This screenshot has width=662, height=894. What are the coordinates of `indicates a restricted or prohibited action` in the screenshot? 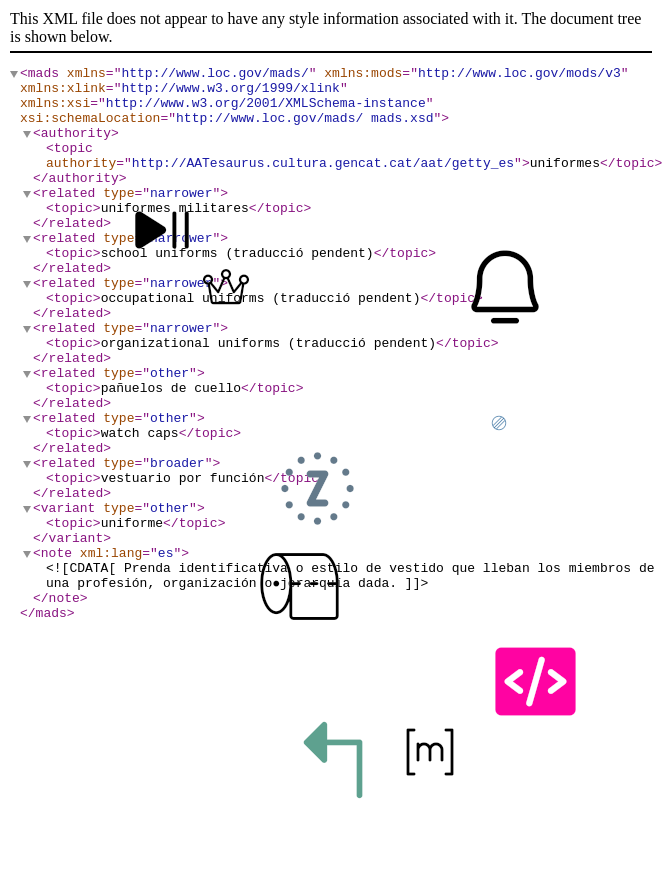 It's located at (499, 423).